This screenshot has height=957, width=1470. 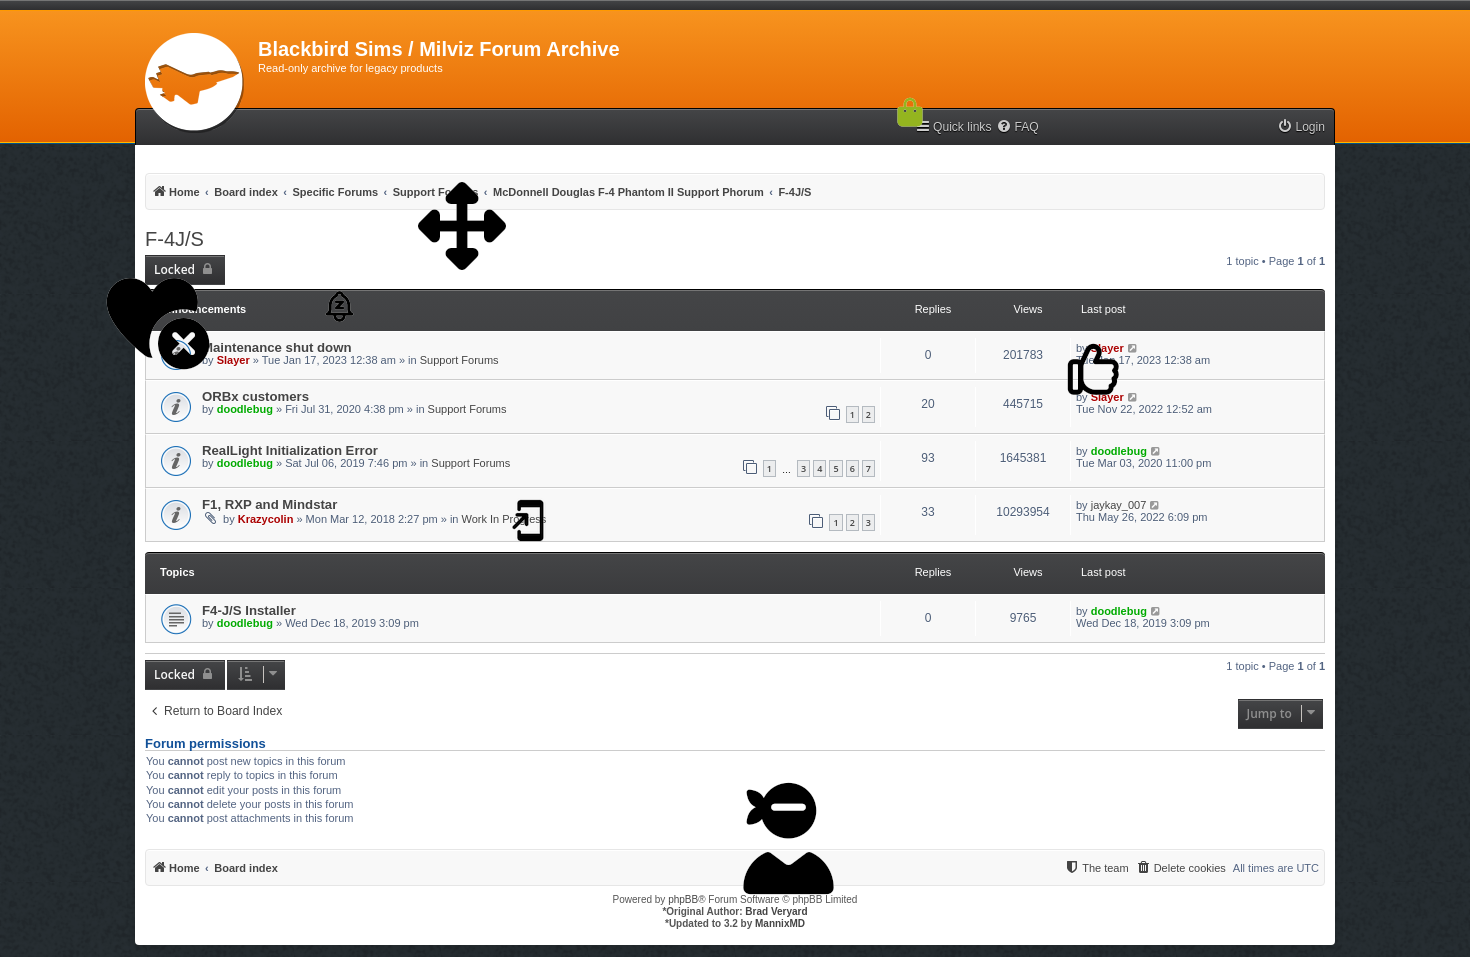 What do you see at coordinates (462, 226) in the screenshot?
I see `move or reposition an element` at bounding box center [462, 226].